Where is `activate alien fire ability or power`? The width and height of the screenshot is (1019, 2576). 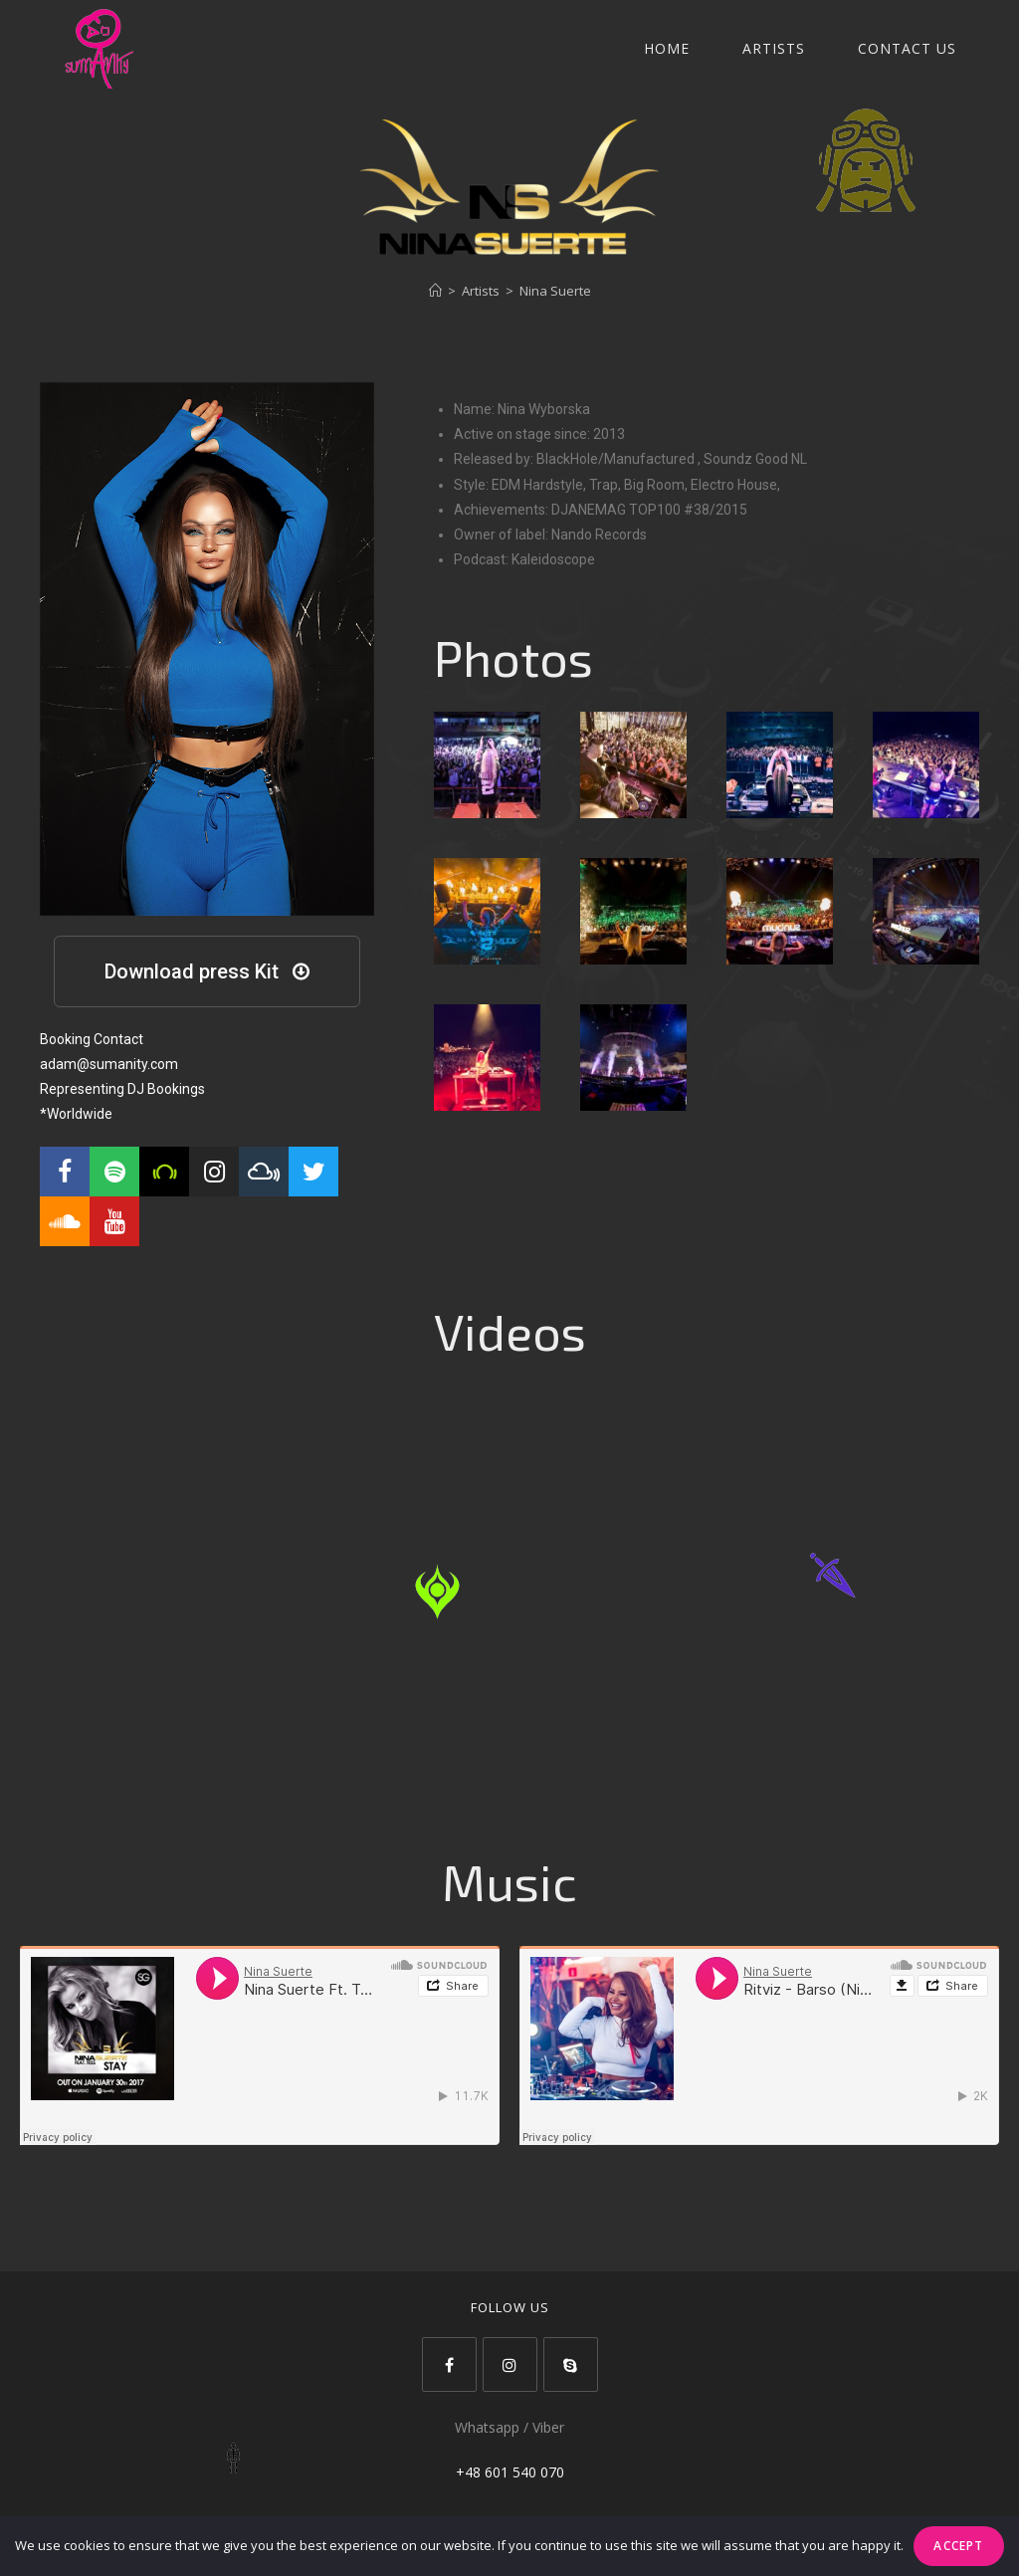
activate alien fire ability or power is located at coordinates (437, 1592).